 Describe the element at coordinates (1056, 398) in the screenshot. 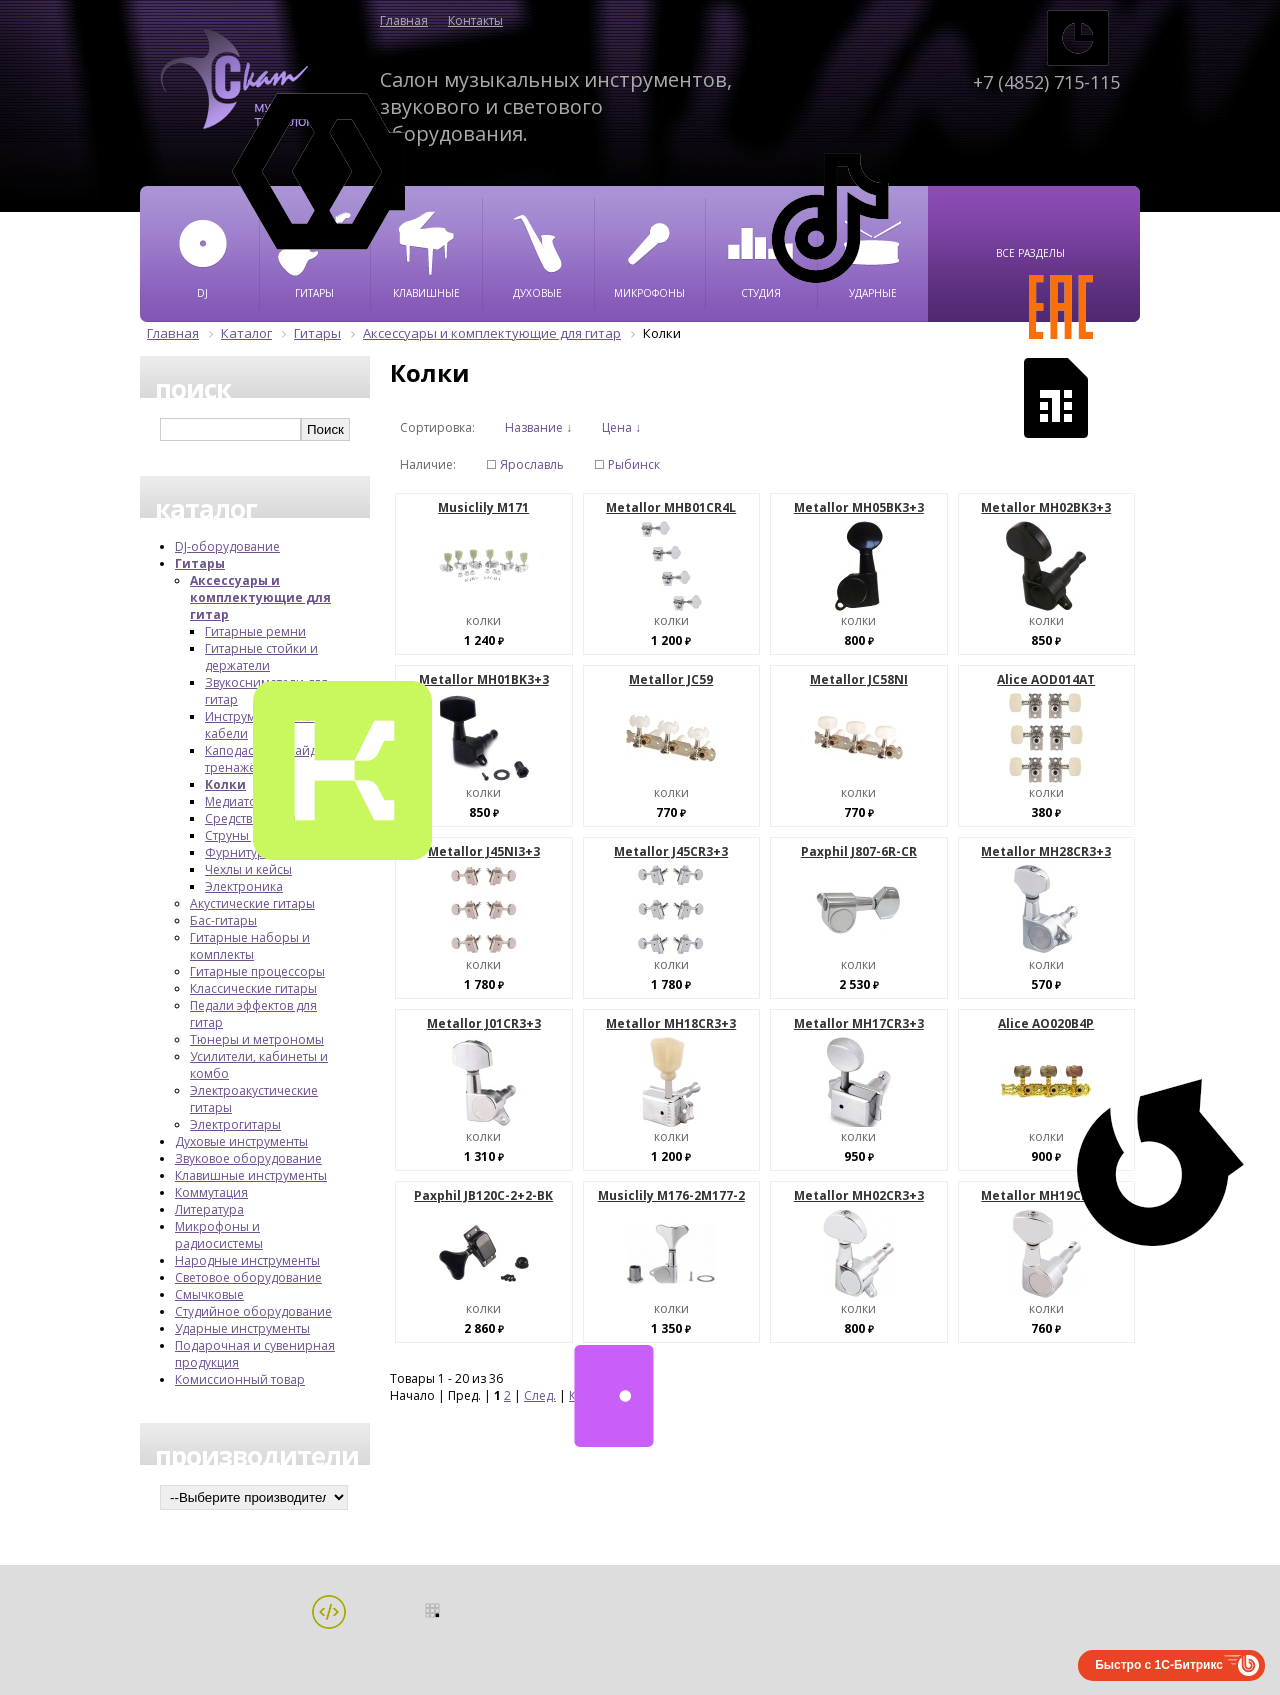

I see `manage sim card settings` at that location.